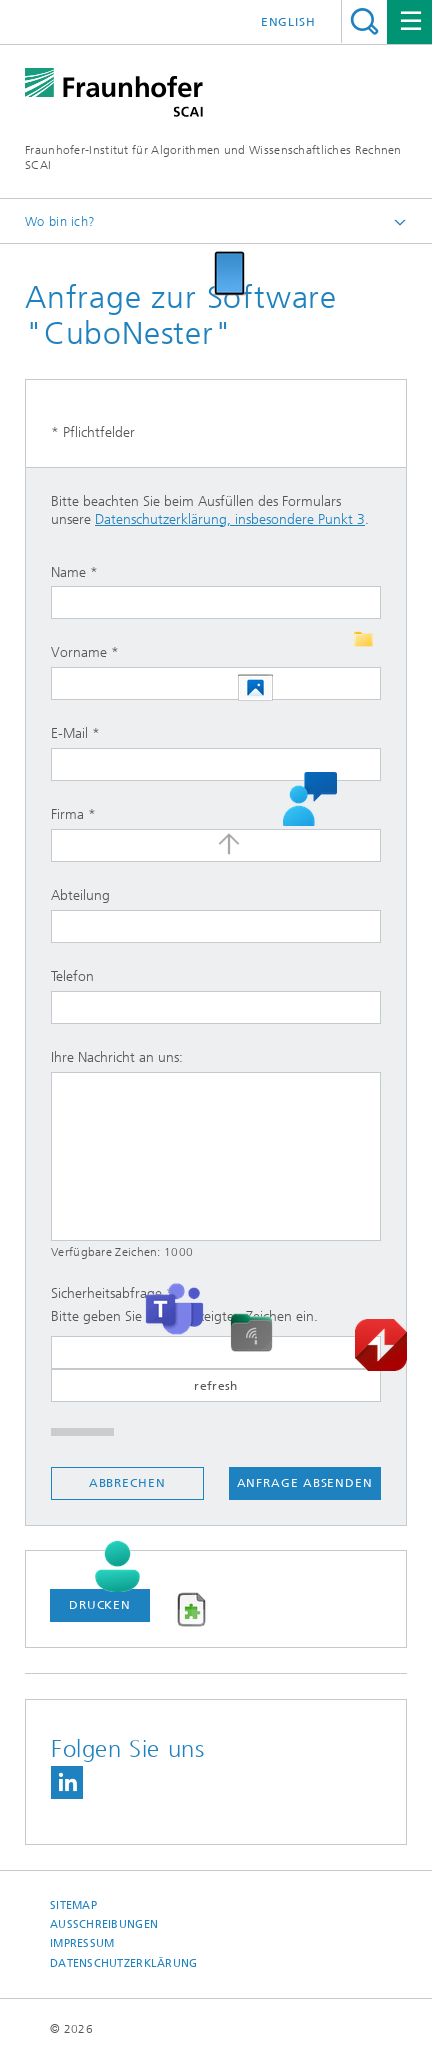 The height and width of the screenshot is (2060, 432). What do you see at coordinates (191, 1609) in the screenshot?
I see `openoffice extension file type indicator` at bounding box center [191, 1609].